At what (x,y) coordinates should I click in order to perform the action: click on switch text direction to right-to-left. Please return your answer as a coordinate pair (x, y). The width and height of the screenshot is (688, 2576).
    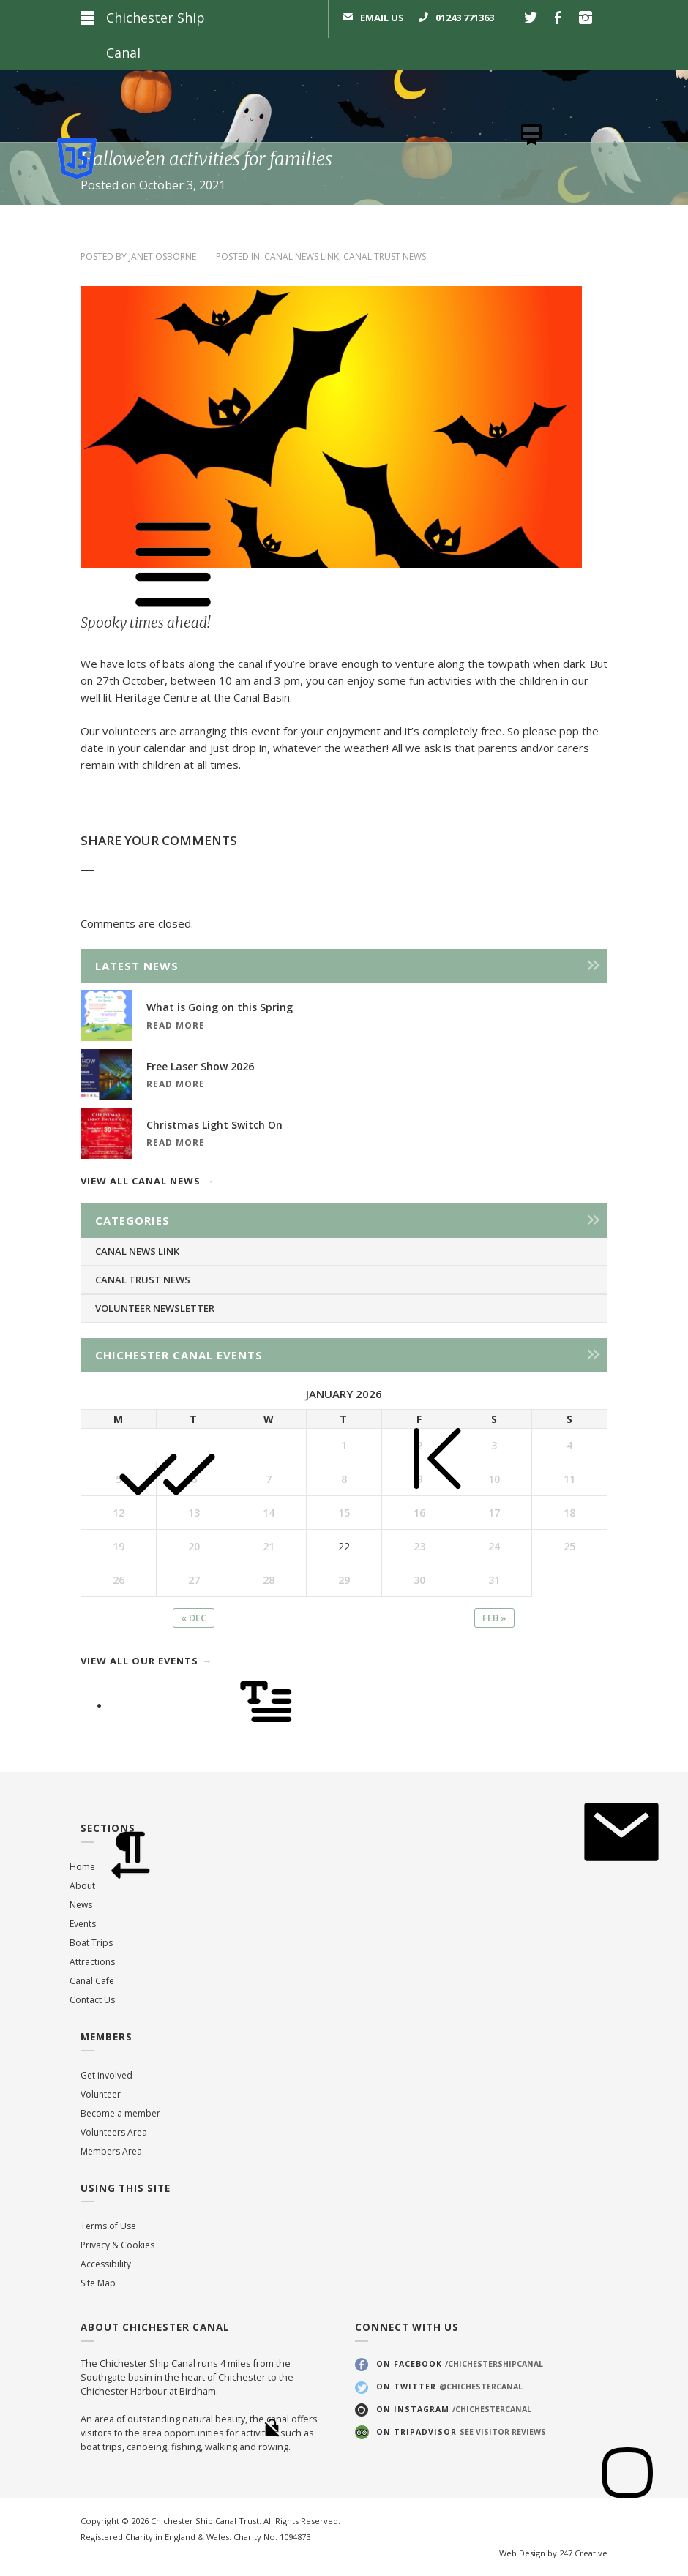
    Looking at the image, I should click on (130, 1856).